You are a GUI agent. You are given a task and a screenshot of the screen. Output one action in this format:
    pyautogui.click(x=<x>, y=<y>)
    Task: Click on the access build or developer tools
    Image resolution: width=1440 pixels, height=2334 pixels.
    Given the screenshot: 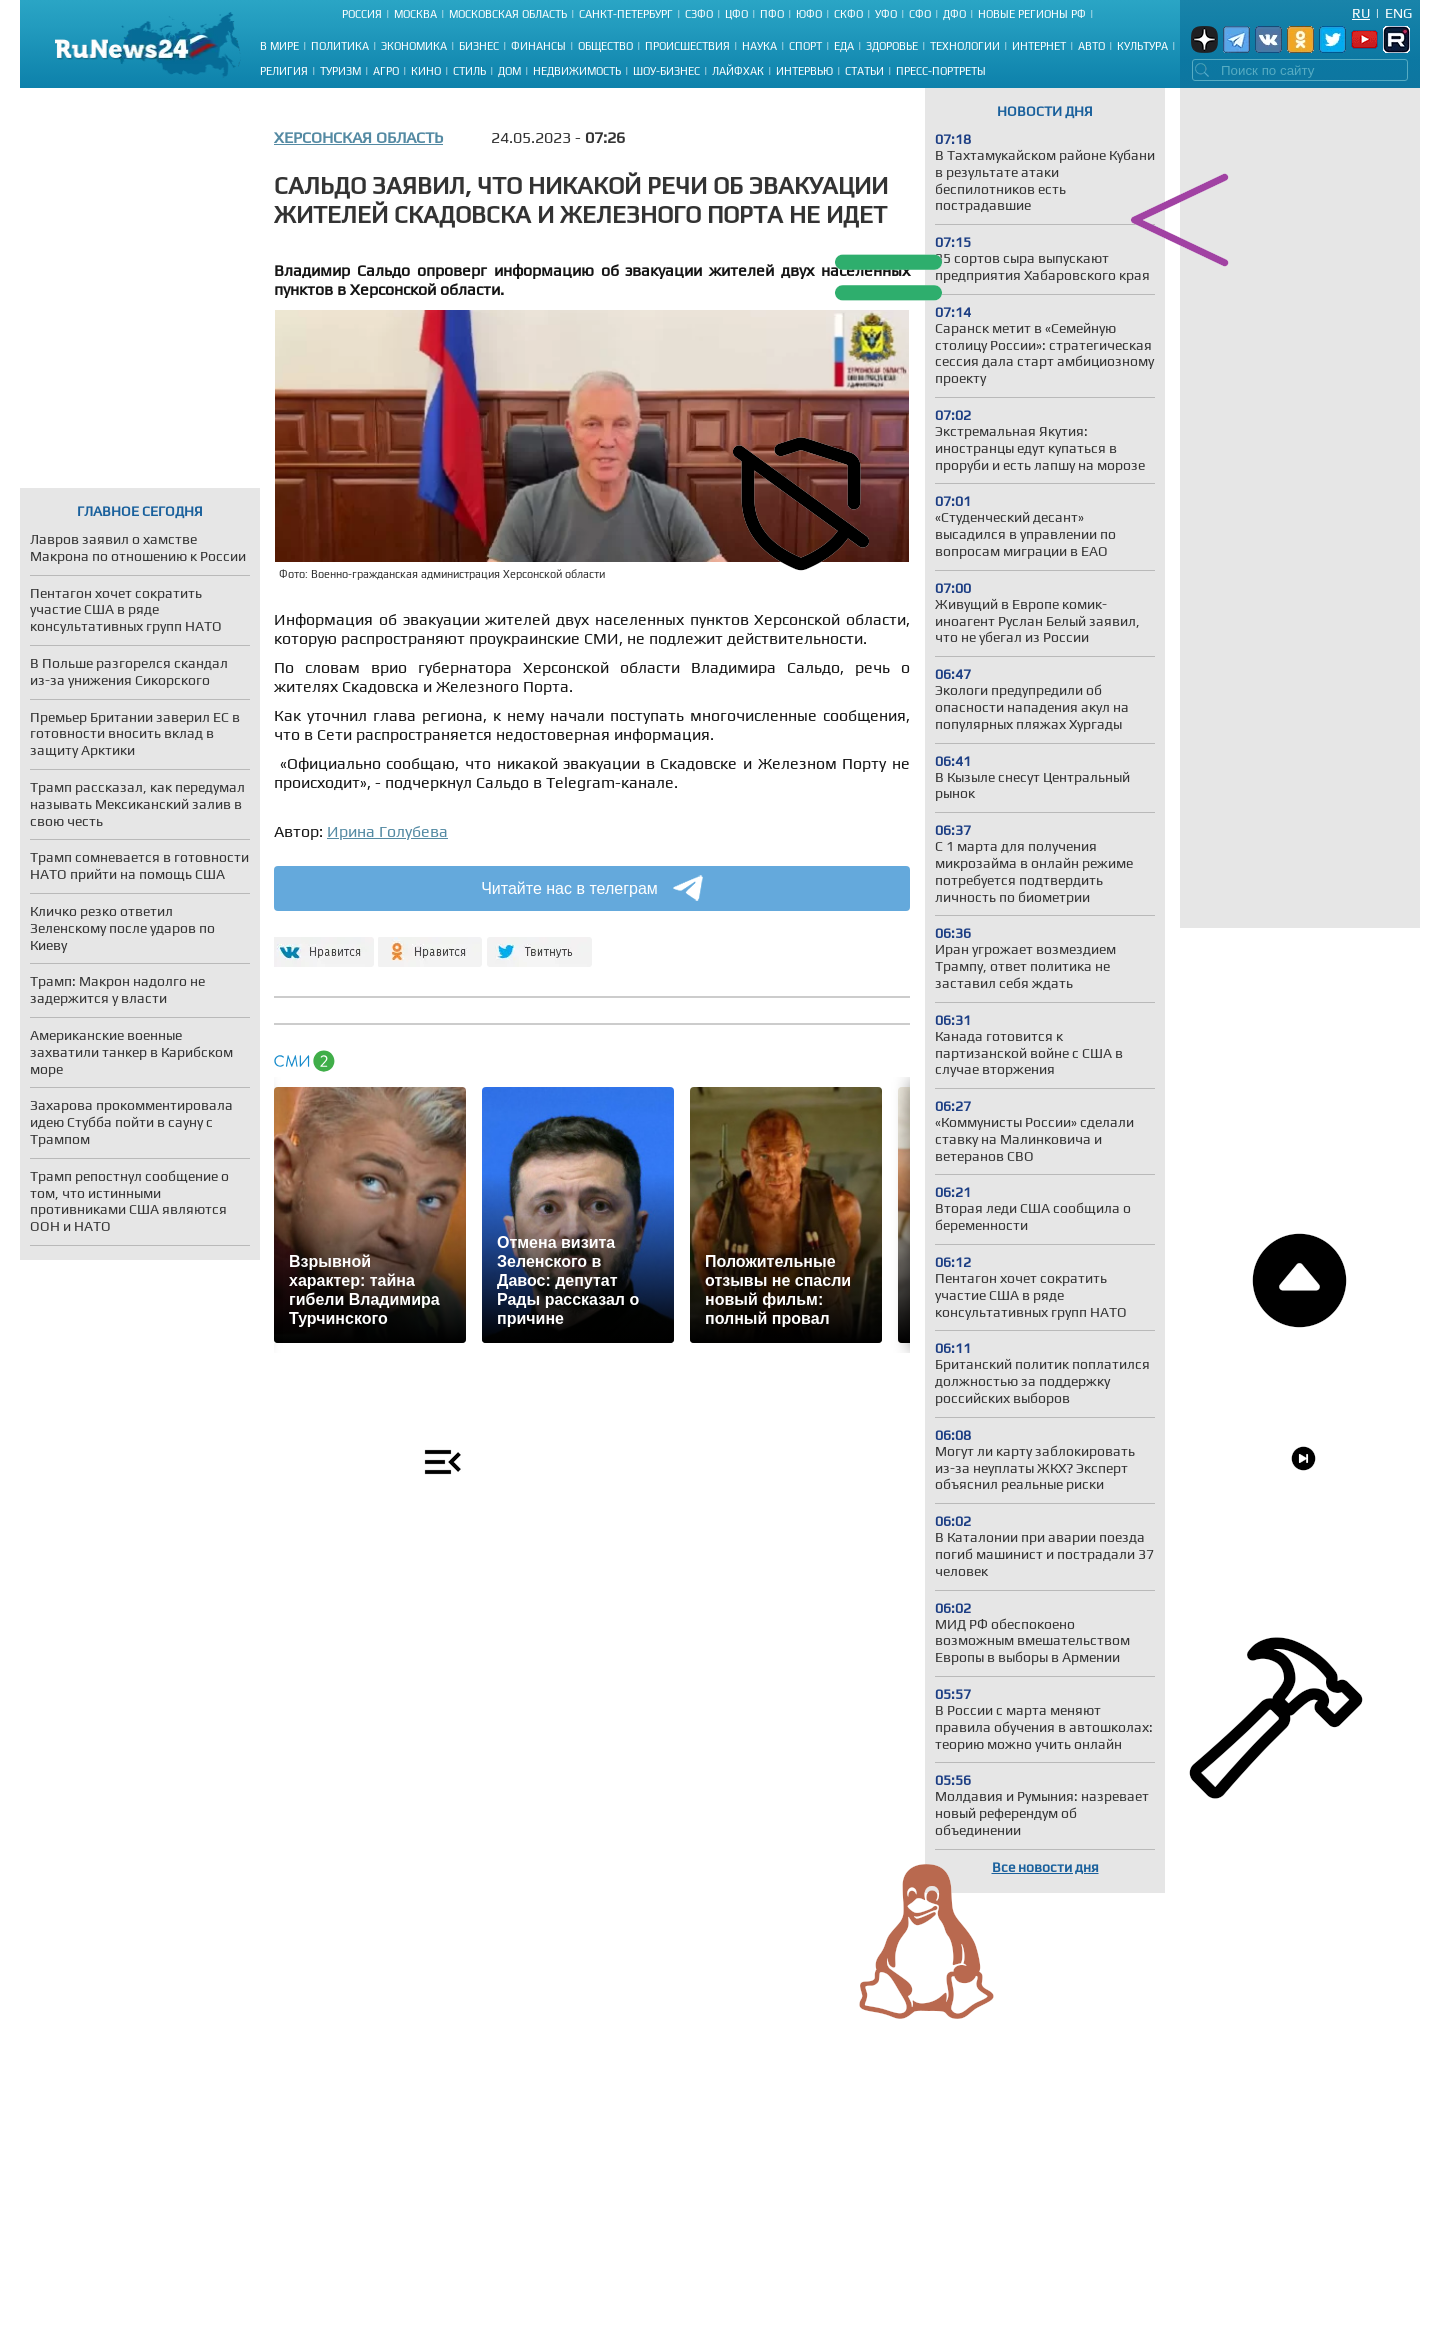 What is the action you would take?
    pyautogui.click(x=1276, y=1718)
    